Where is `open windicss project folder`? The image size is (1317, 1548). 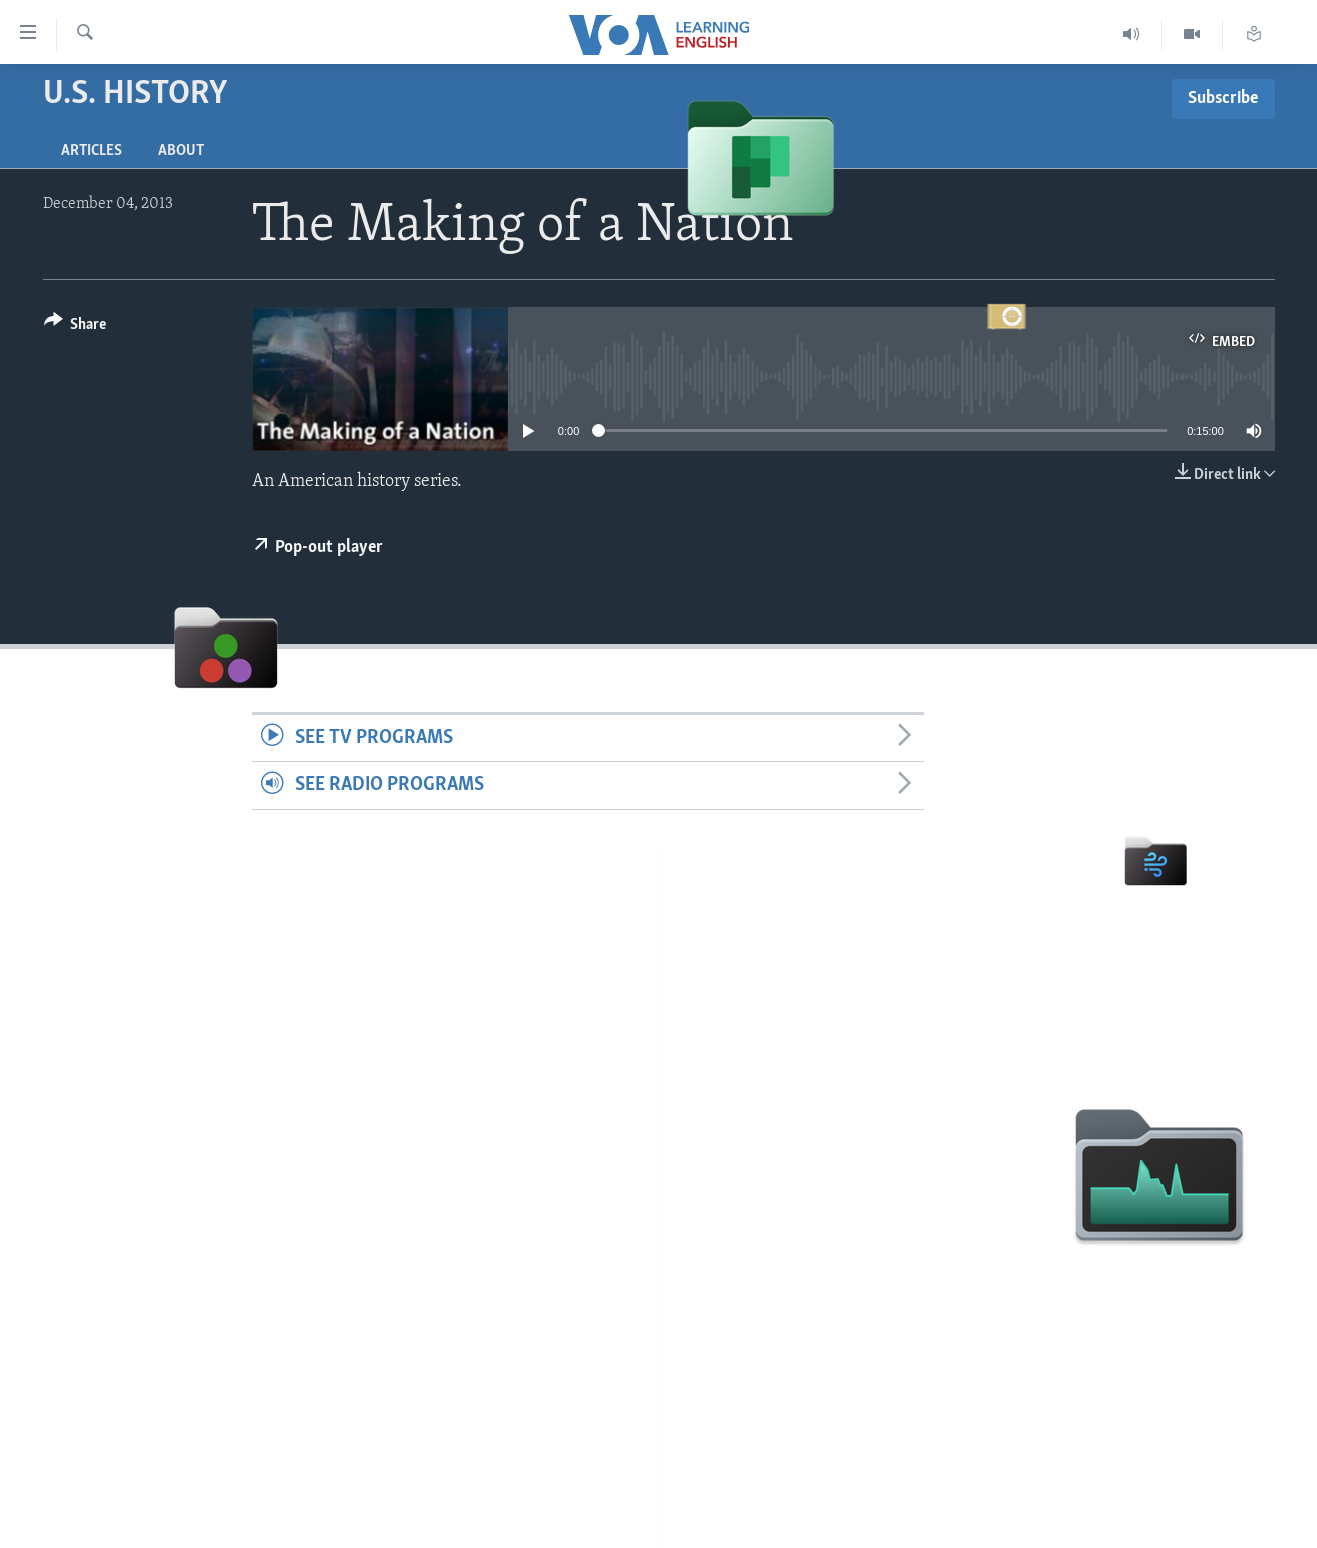 open windicss project folder is located at coordinates (1155, 862).